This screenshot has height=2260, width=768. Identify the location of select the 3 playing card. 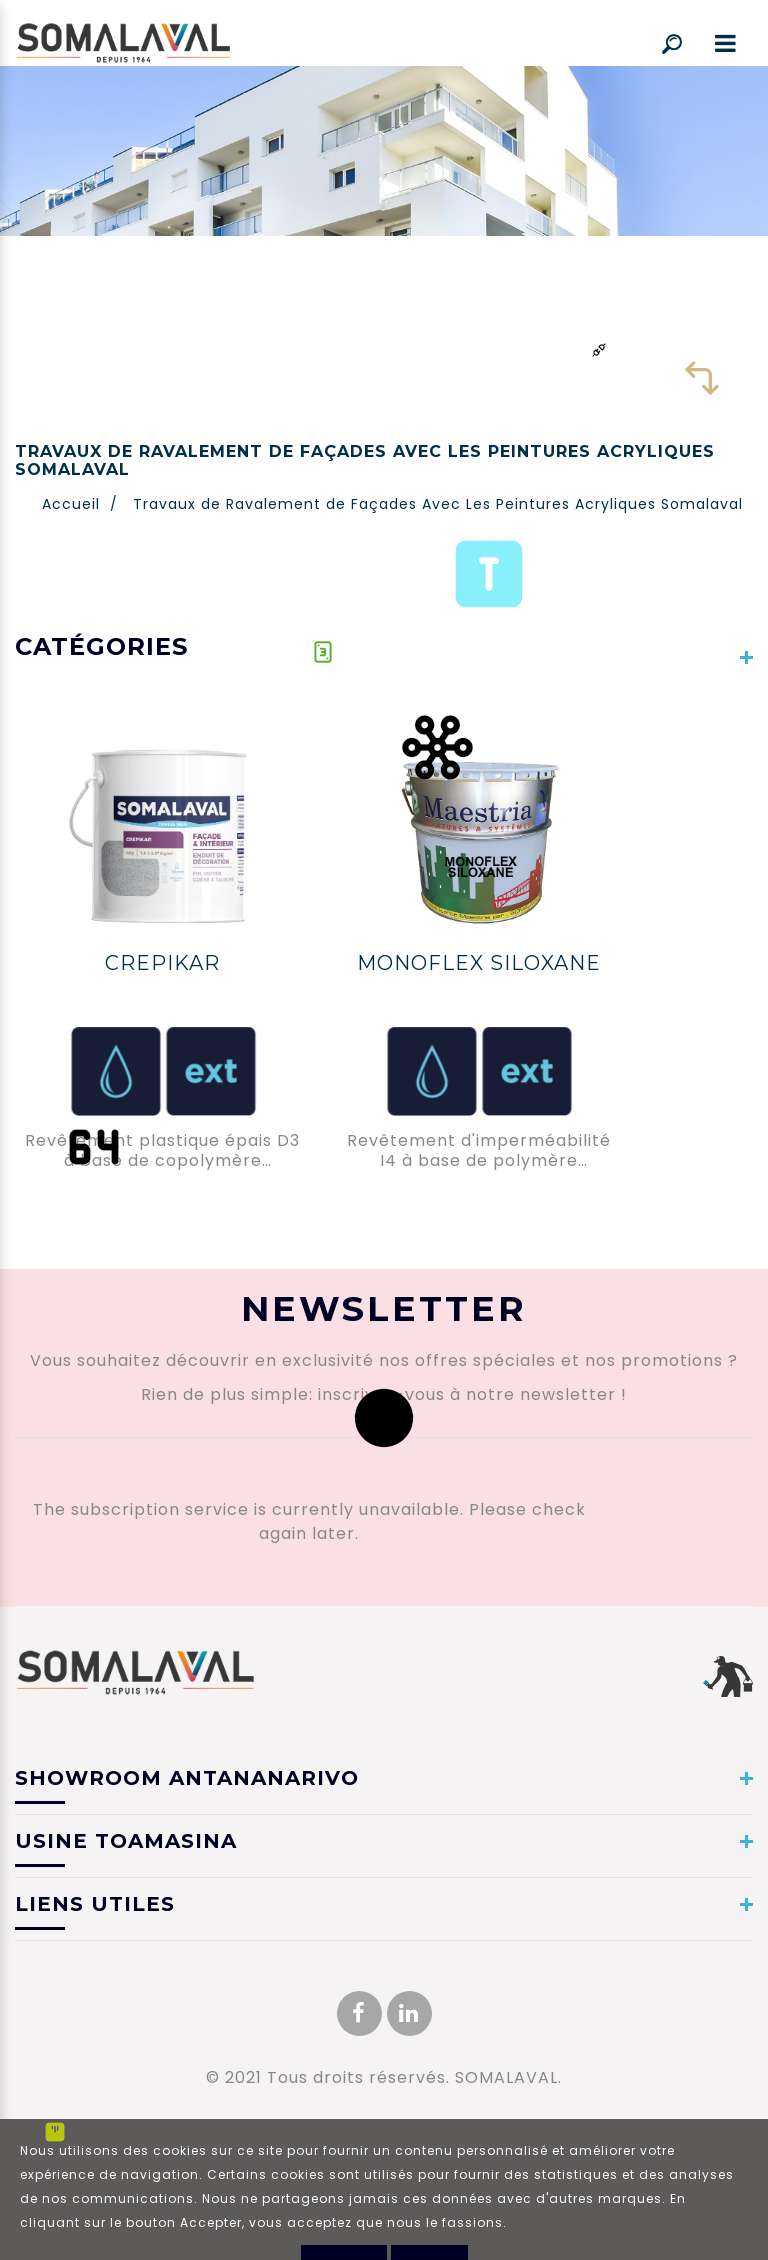
(323, 652).